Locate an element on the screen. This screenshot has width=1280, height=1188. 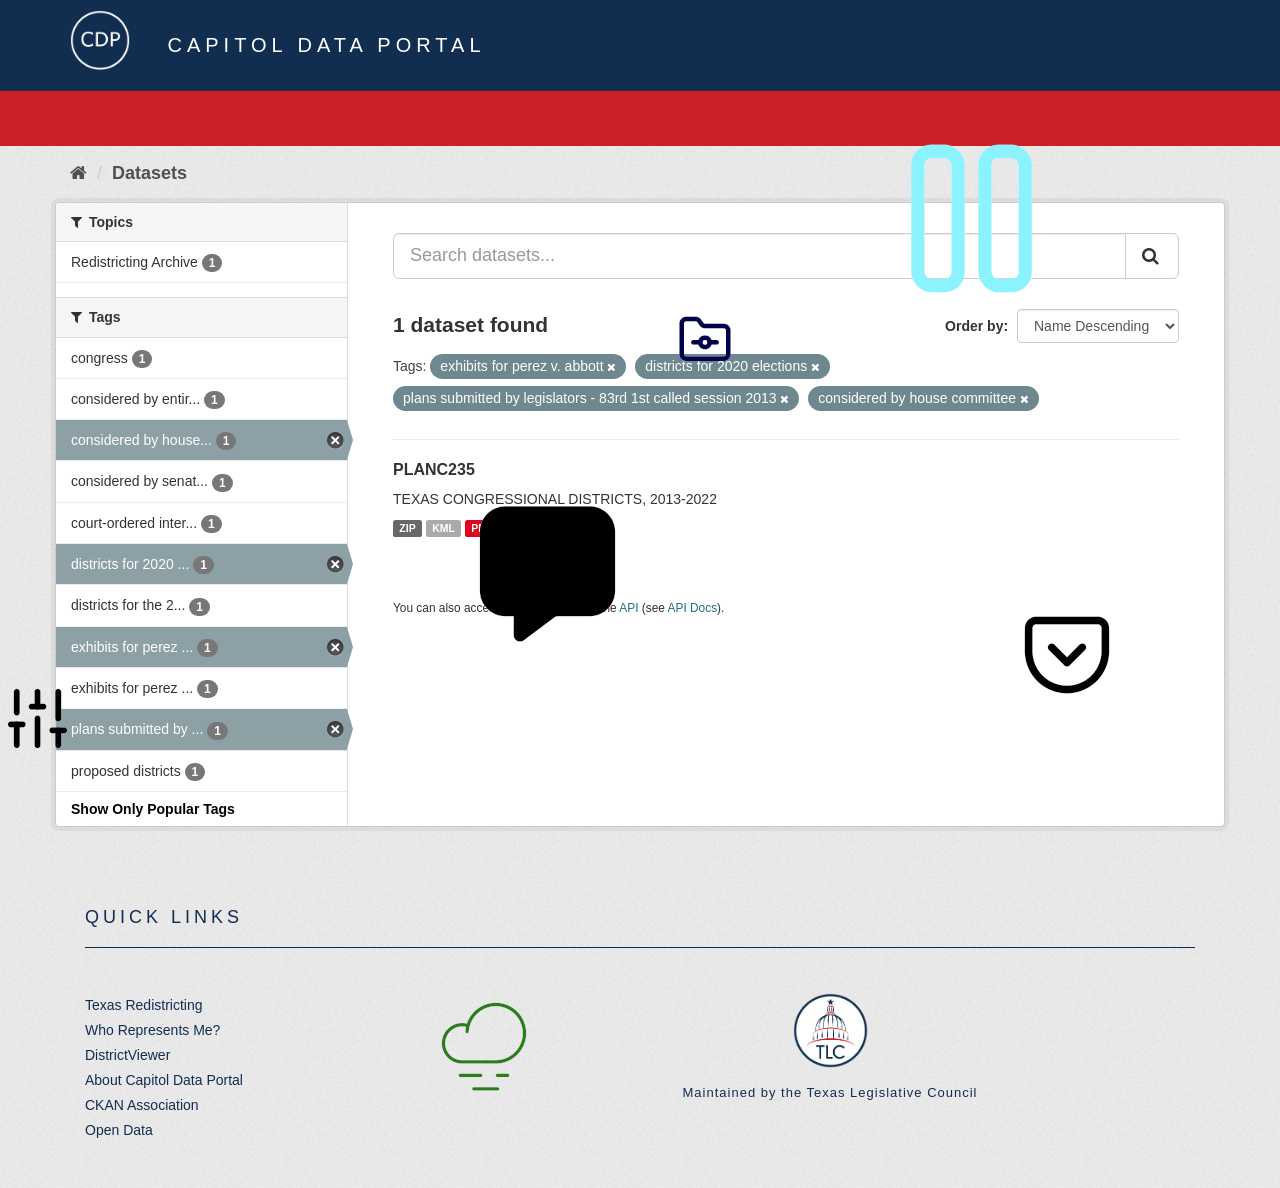
access git repository folder is located at coordinates (705, 340).